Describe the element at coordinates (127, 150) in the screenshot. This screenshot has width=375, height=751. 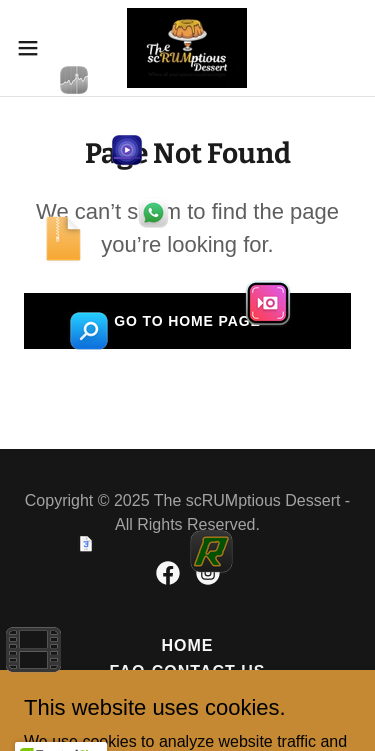
I see `open the clip video editing app` at that location.